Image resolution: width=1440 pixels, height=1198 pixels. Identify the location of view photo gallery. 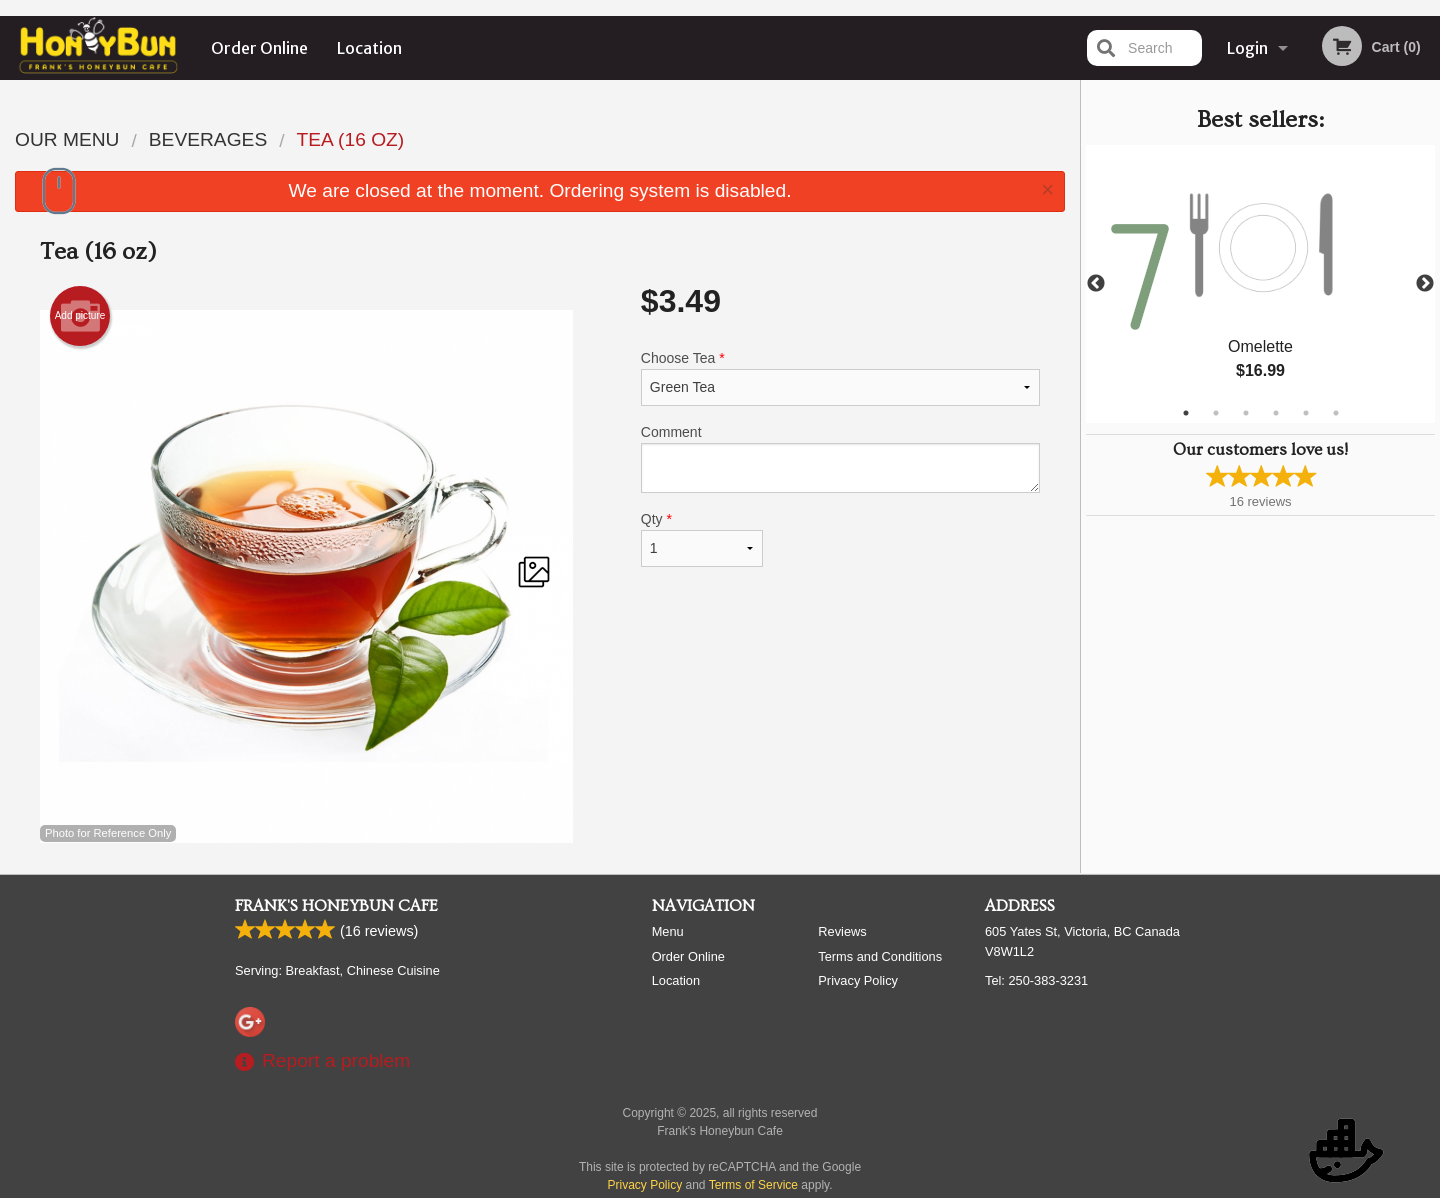
(534, 572).